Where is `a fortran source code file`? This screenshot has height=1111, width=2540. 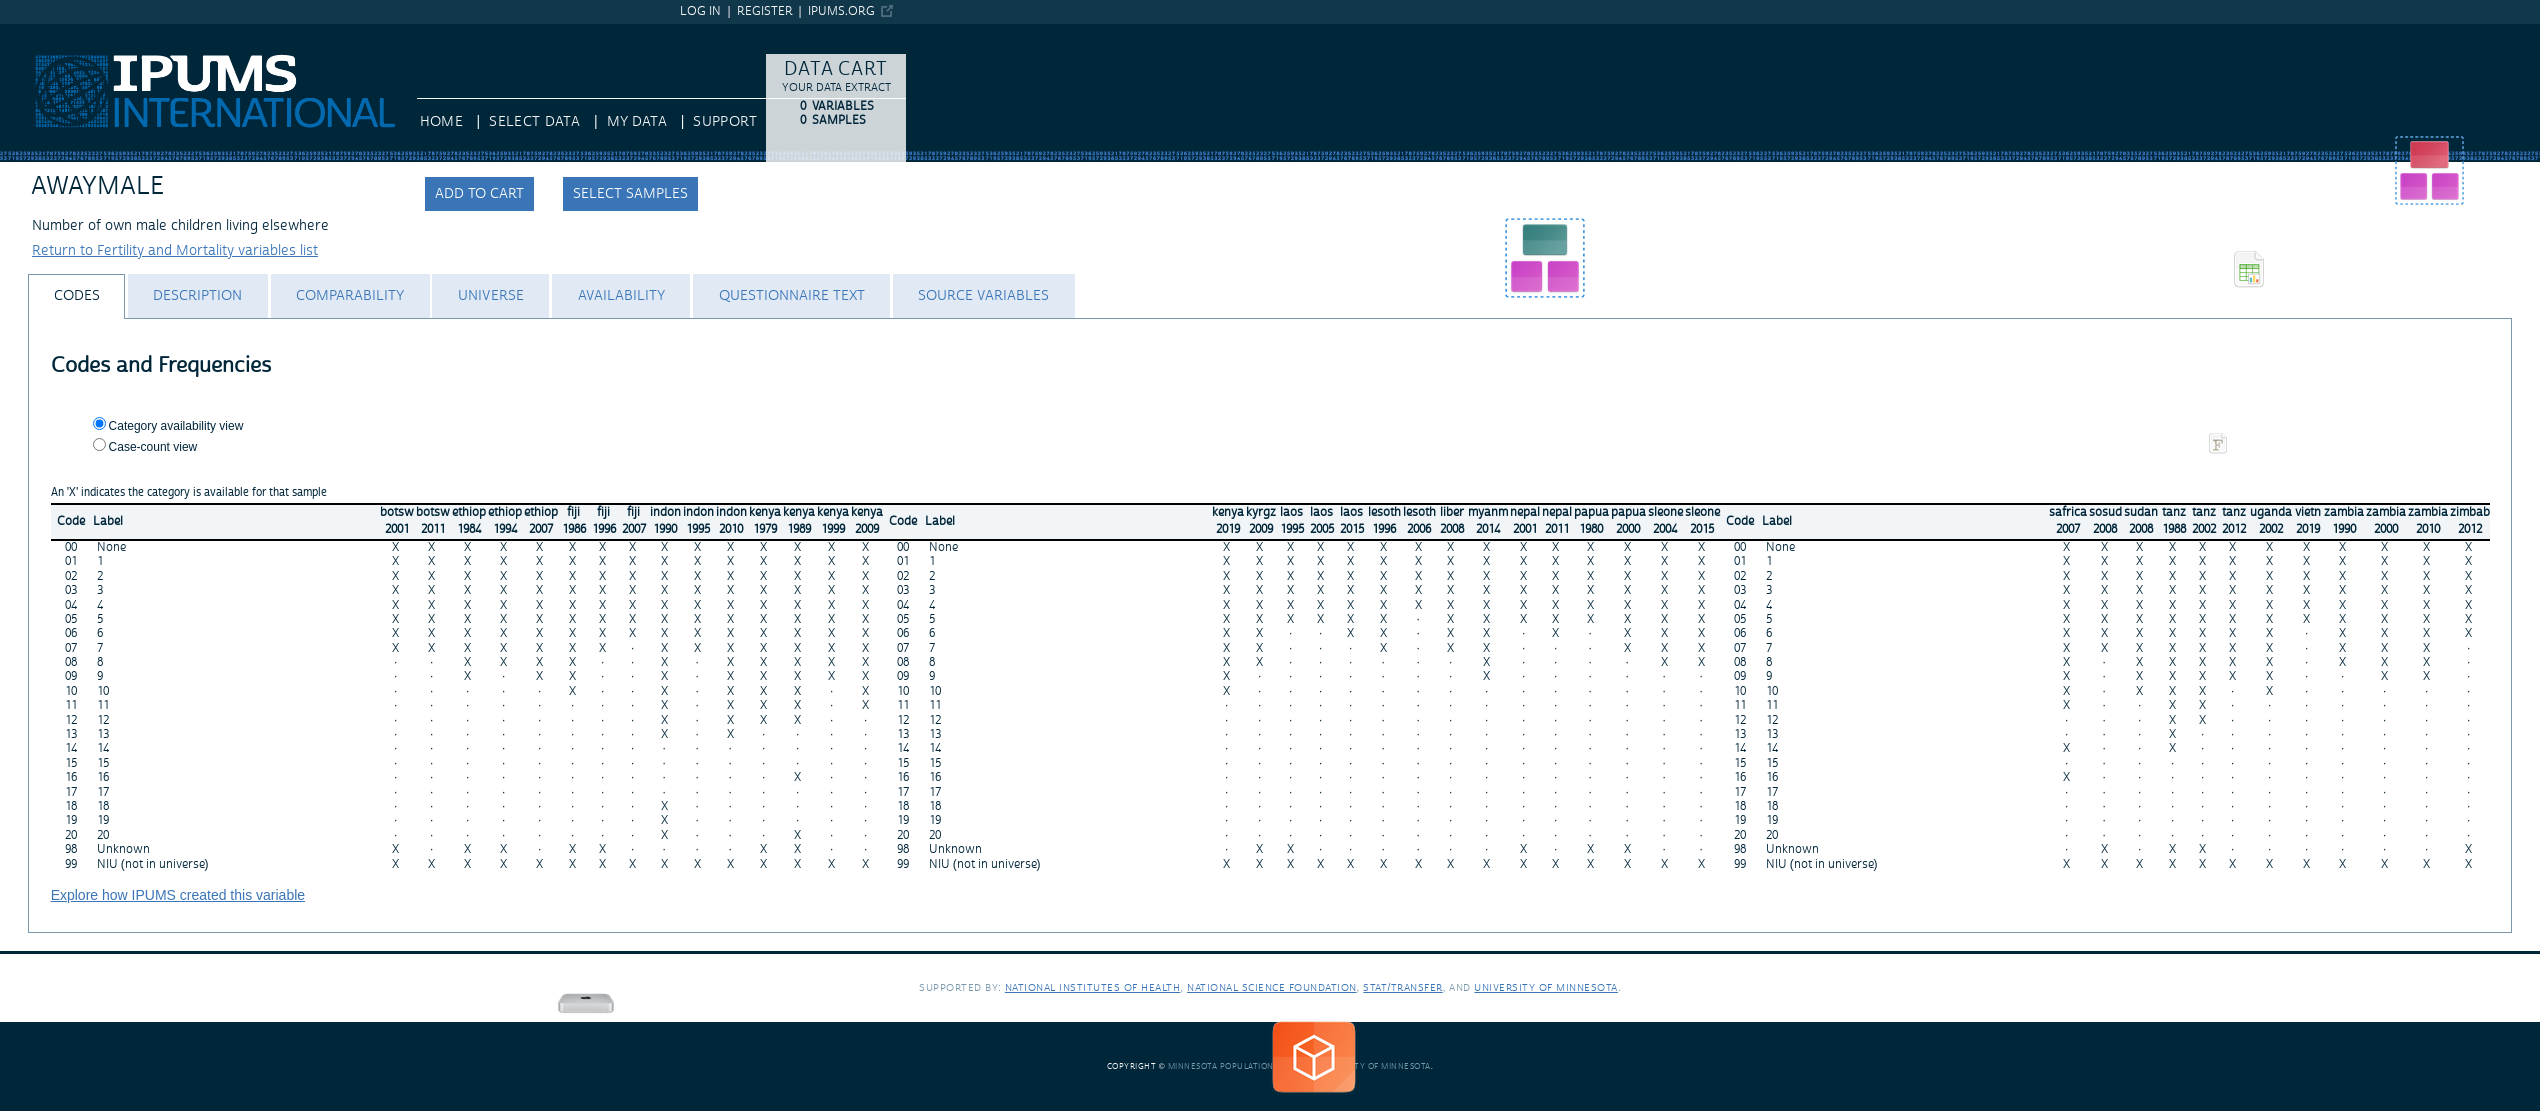 a fortran source code file is located at coordinates (2218, 443).